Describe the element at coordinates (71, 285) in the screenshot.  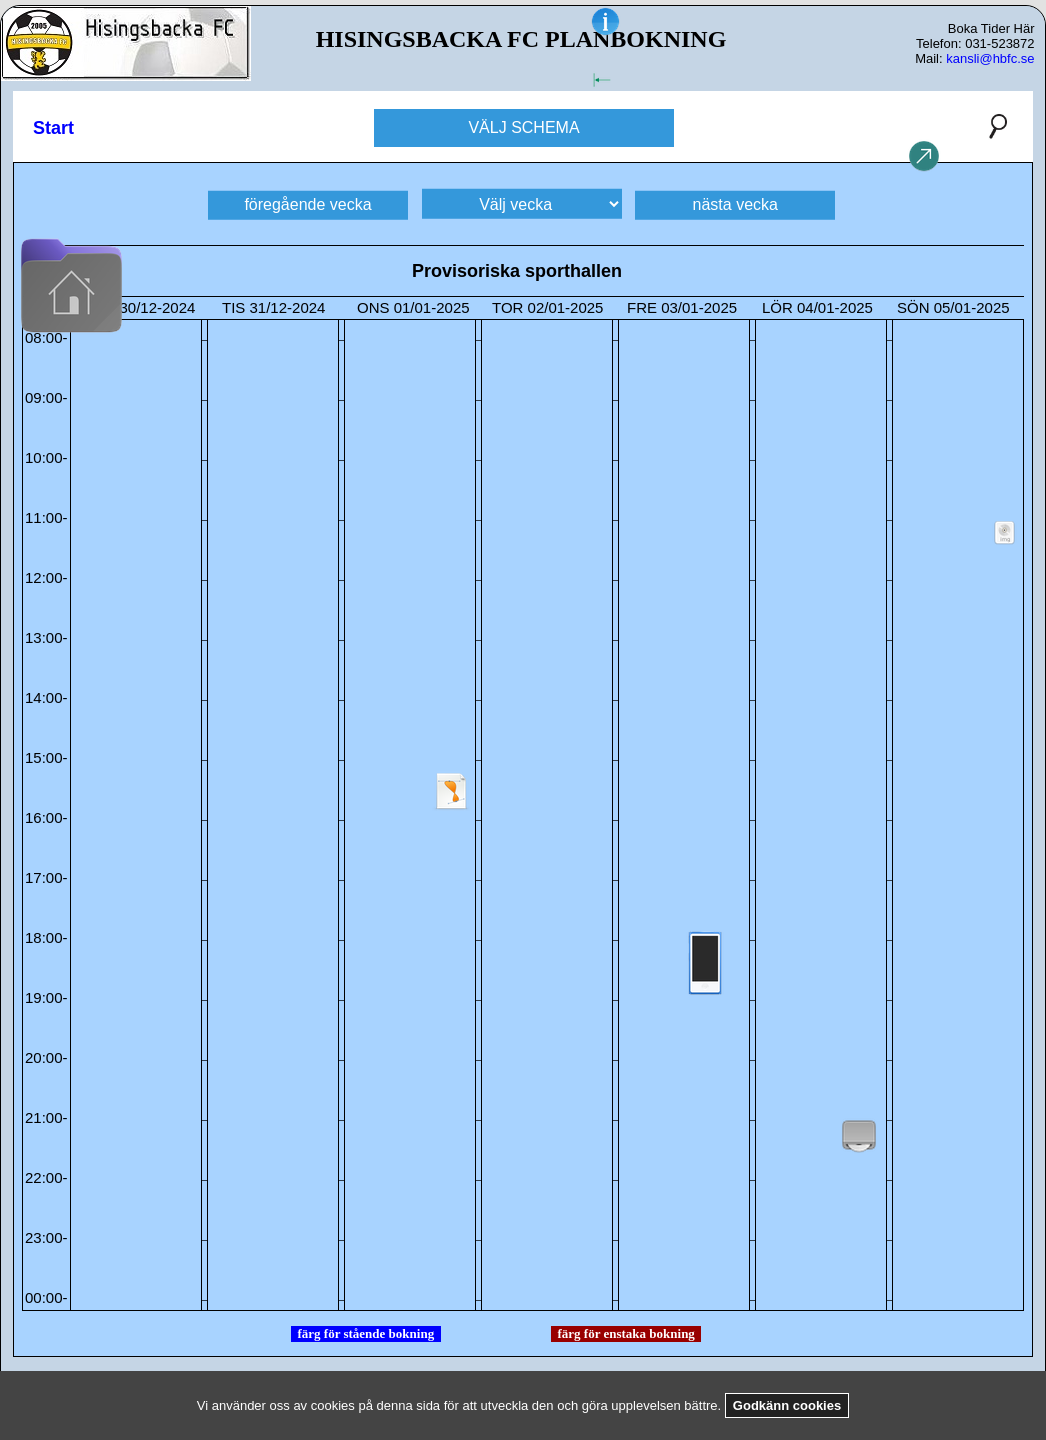
I see `access your home folder` at that location.